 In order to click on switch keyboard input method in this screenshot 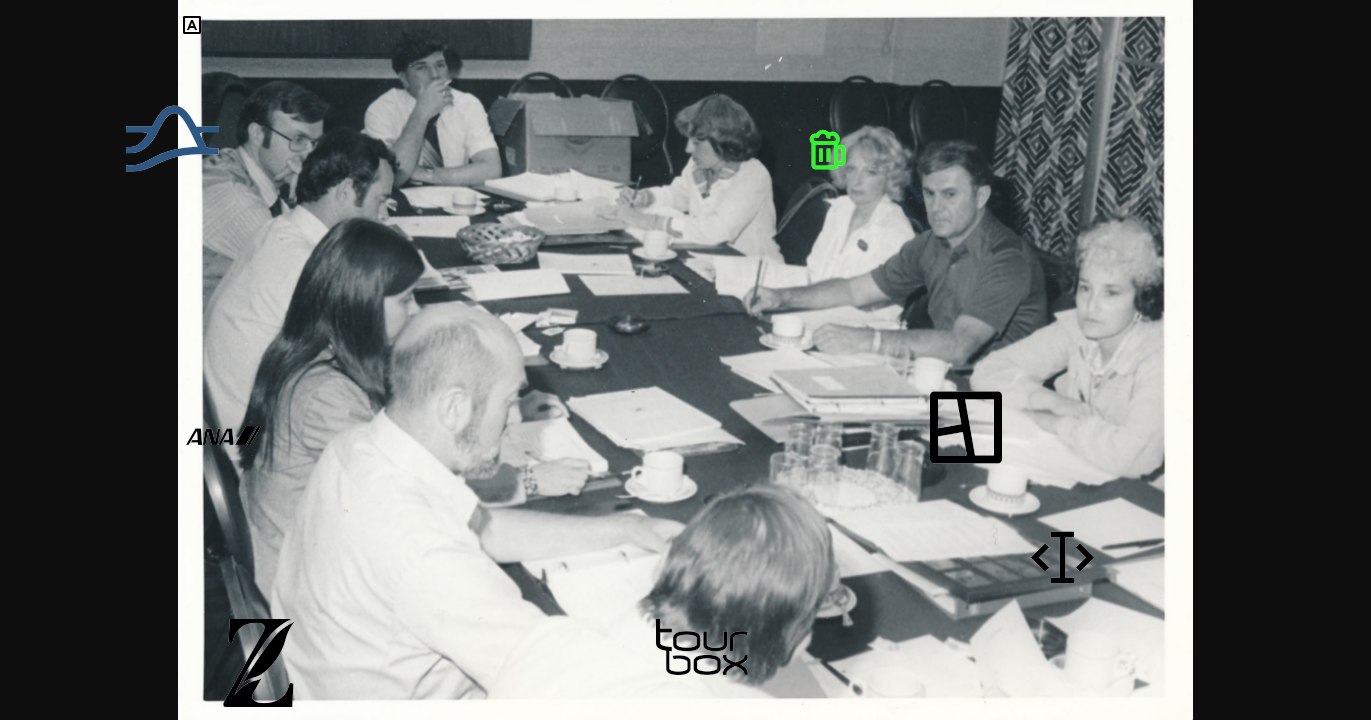, I will do `click(192, 25)`.